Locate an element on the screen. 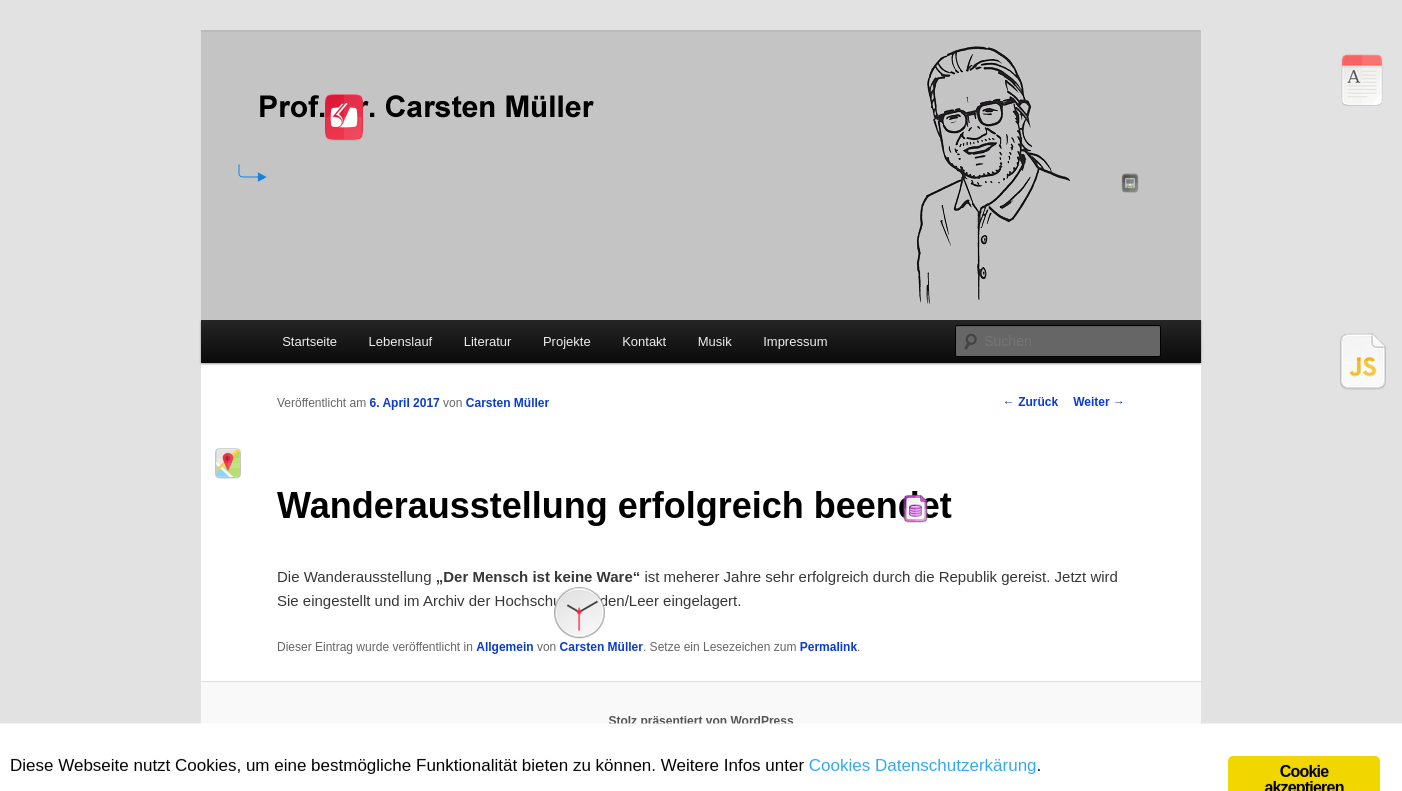 This screenshot has width=1402, height=791. open a google earth location file is located at coordinates (228, 463).